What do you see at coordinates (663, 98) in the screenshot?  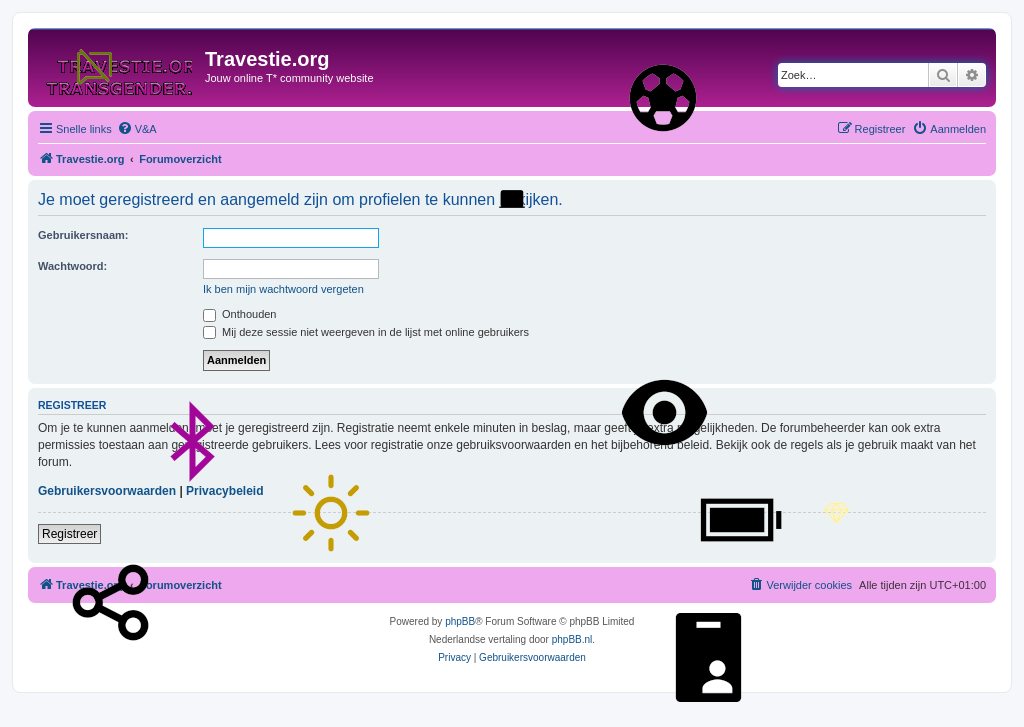 I see `access football or soccer content` at bounding box center [663, 98].